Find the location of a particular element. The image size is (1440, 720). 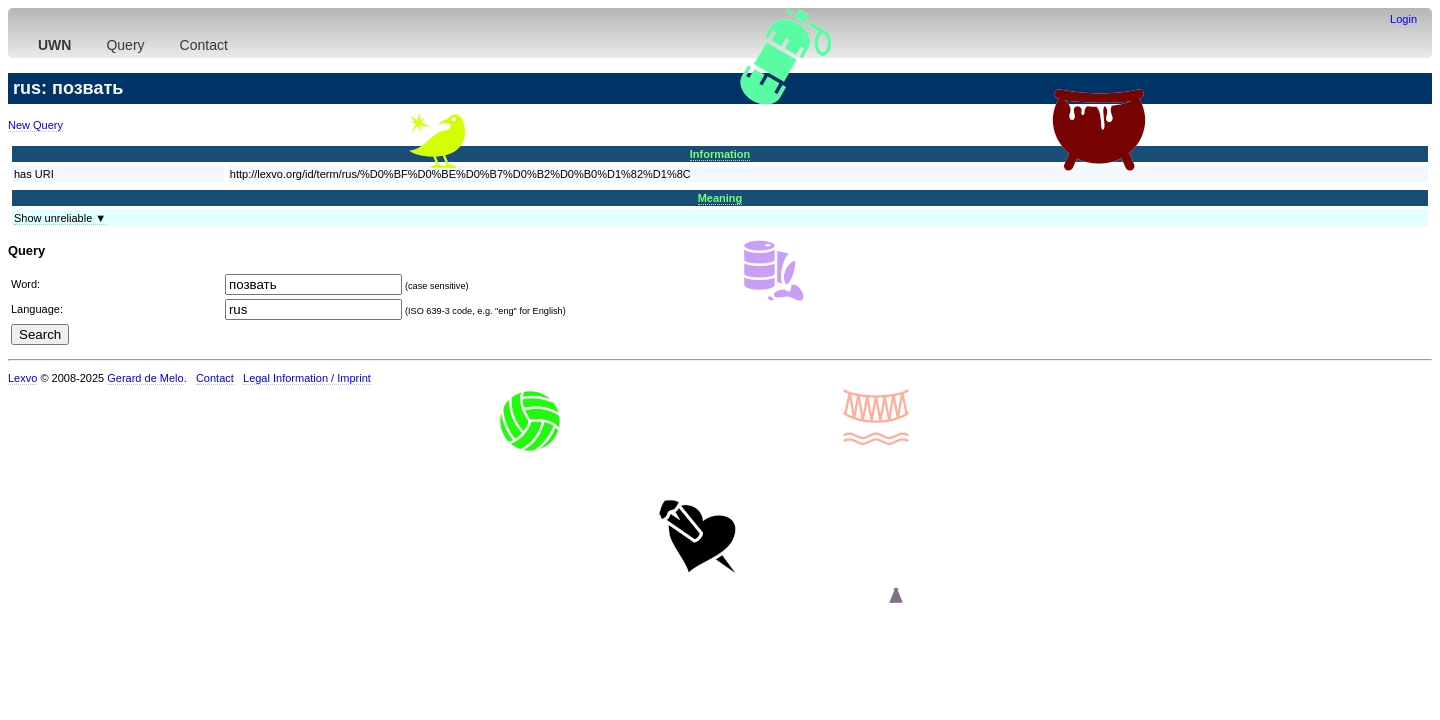

access volleyball or beach sports content is located at coordinates (530, 421).